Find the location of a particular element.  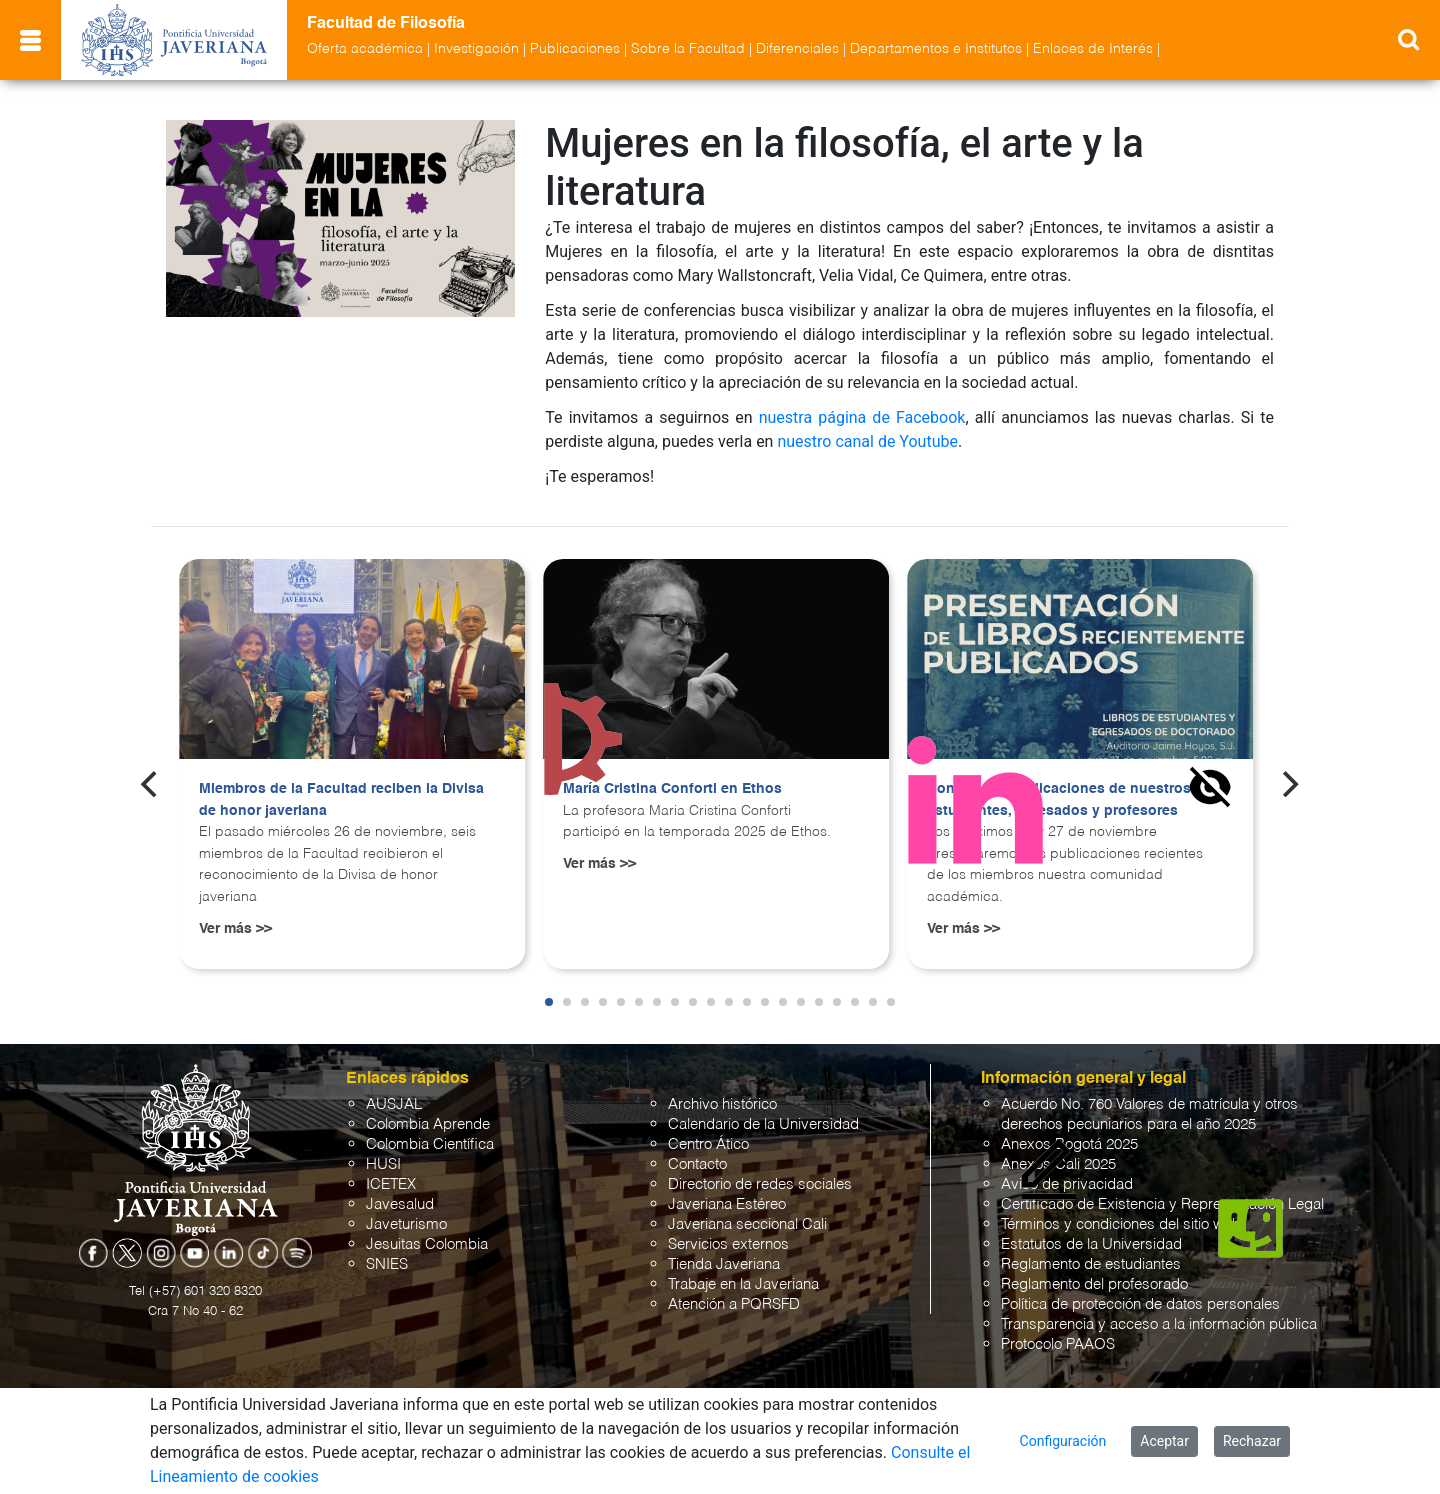

edit content or text is located at coordinates (1049, 1170).